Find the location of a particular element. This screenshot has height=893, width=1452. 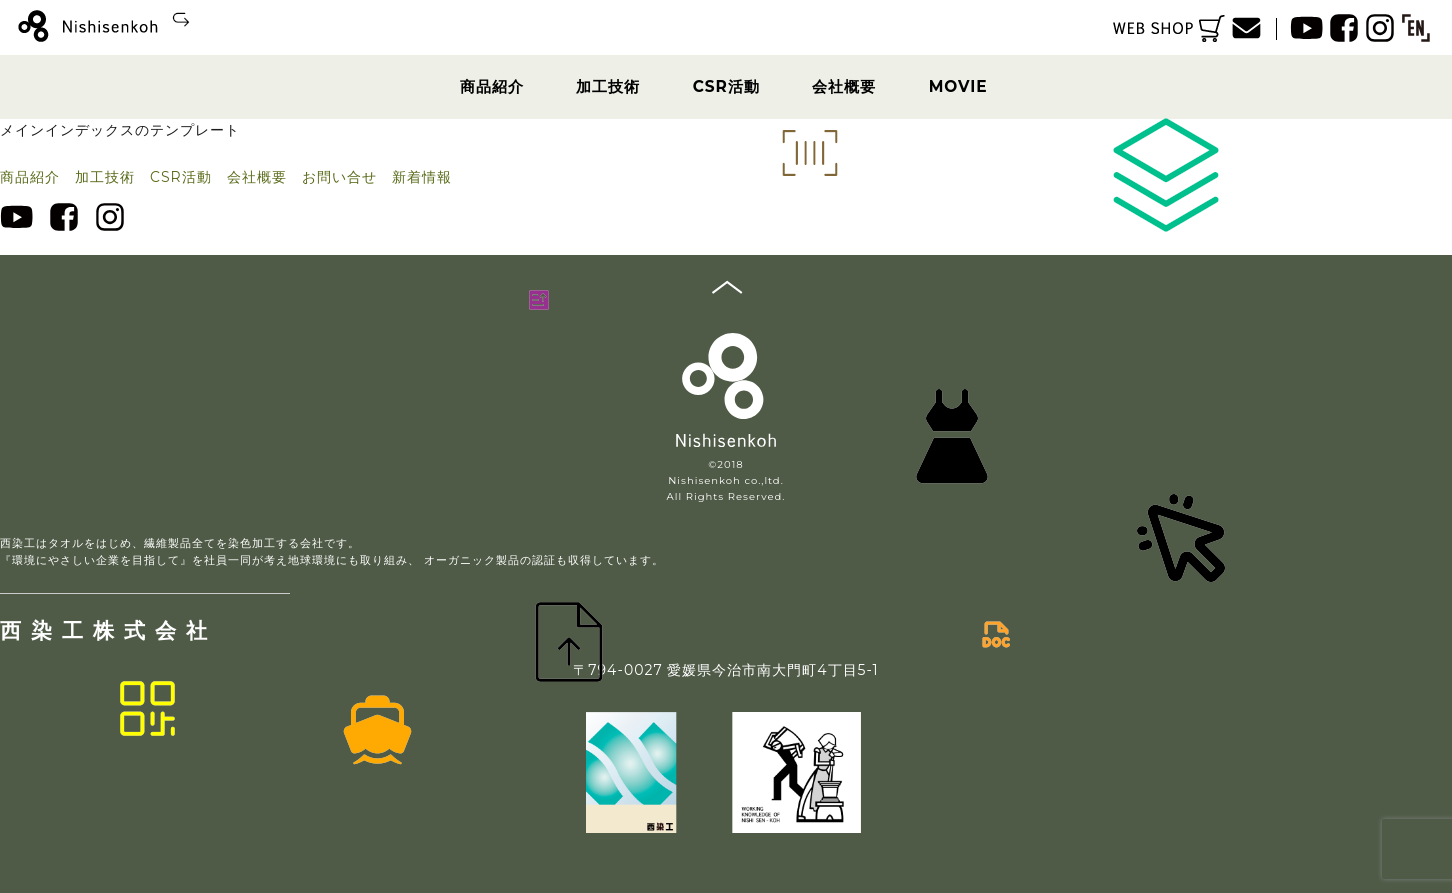

click or tap to interact is located at coordinates (1186, 543).